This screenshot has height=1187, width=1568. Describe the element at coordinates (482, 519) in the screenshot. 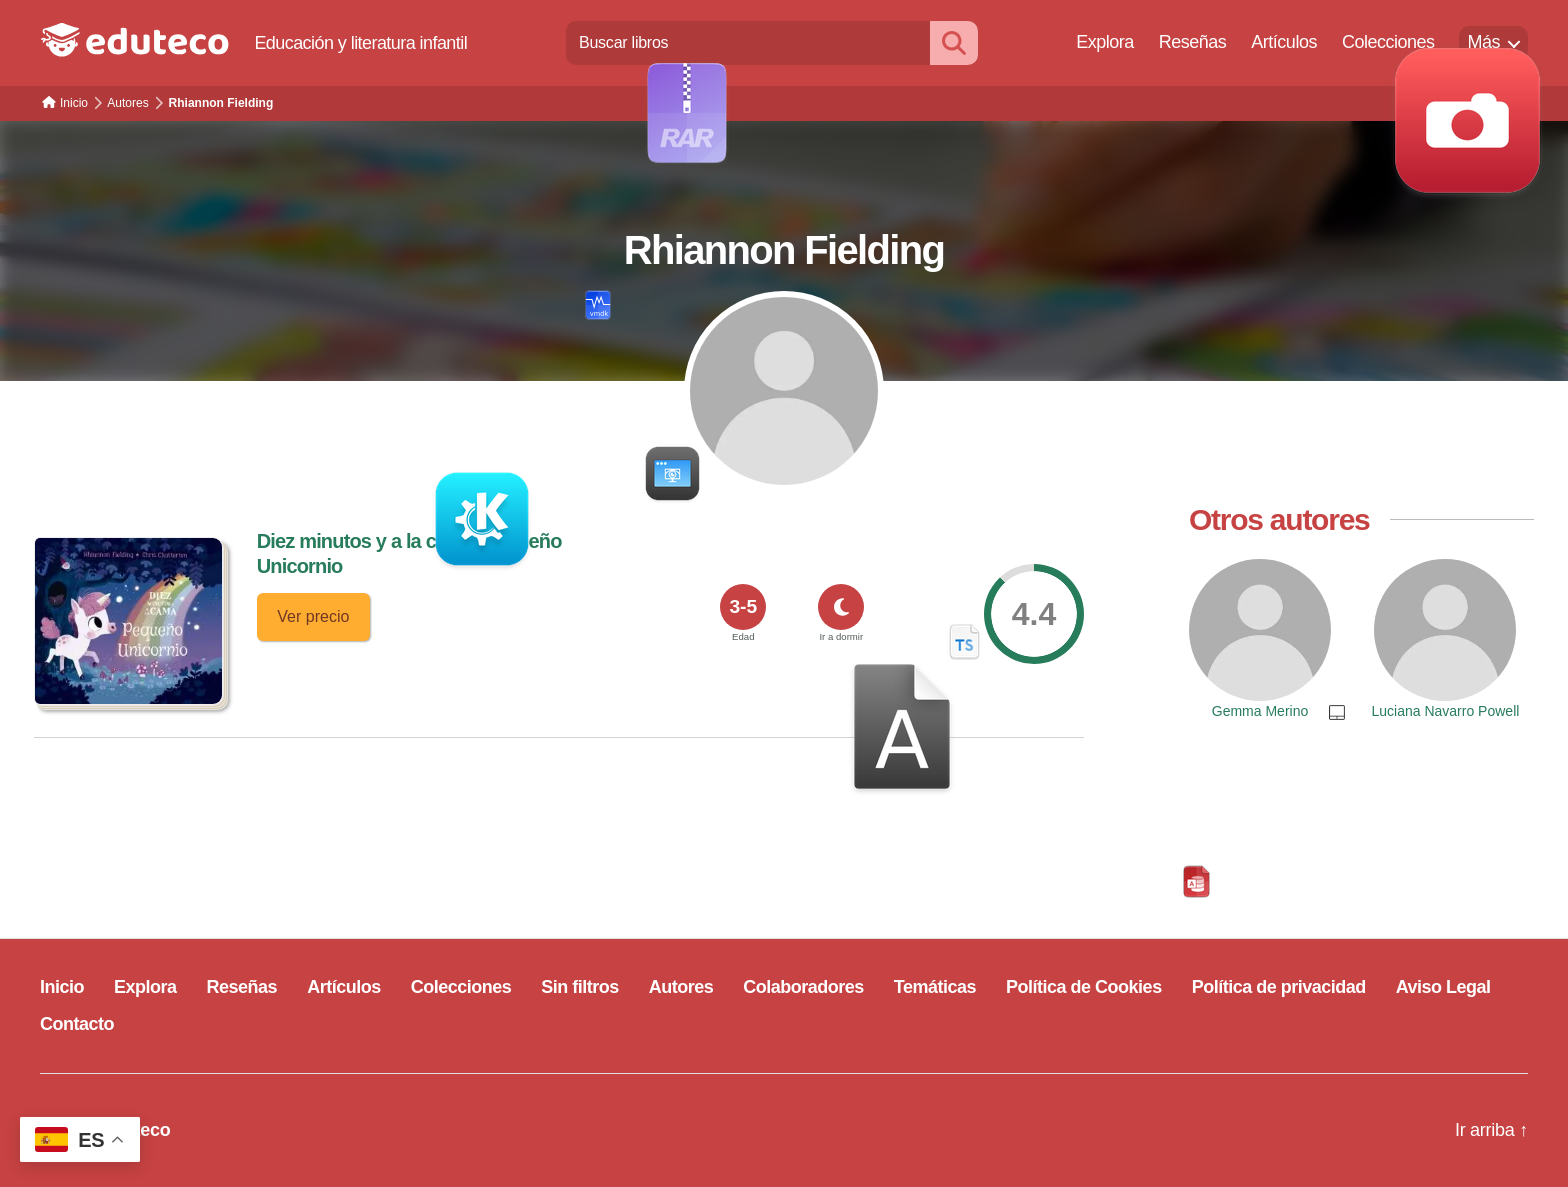

I see `launch kde desktop environment settings` at that location.